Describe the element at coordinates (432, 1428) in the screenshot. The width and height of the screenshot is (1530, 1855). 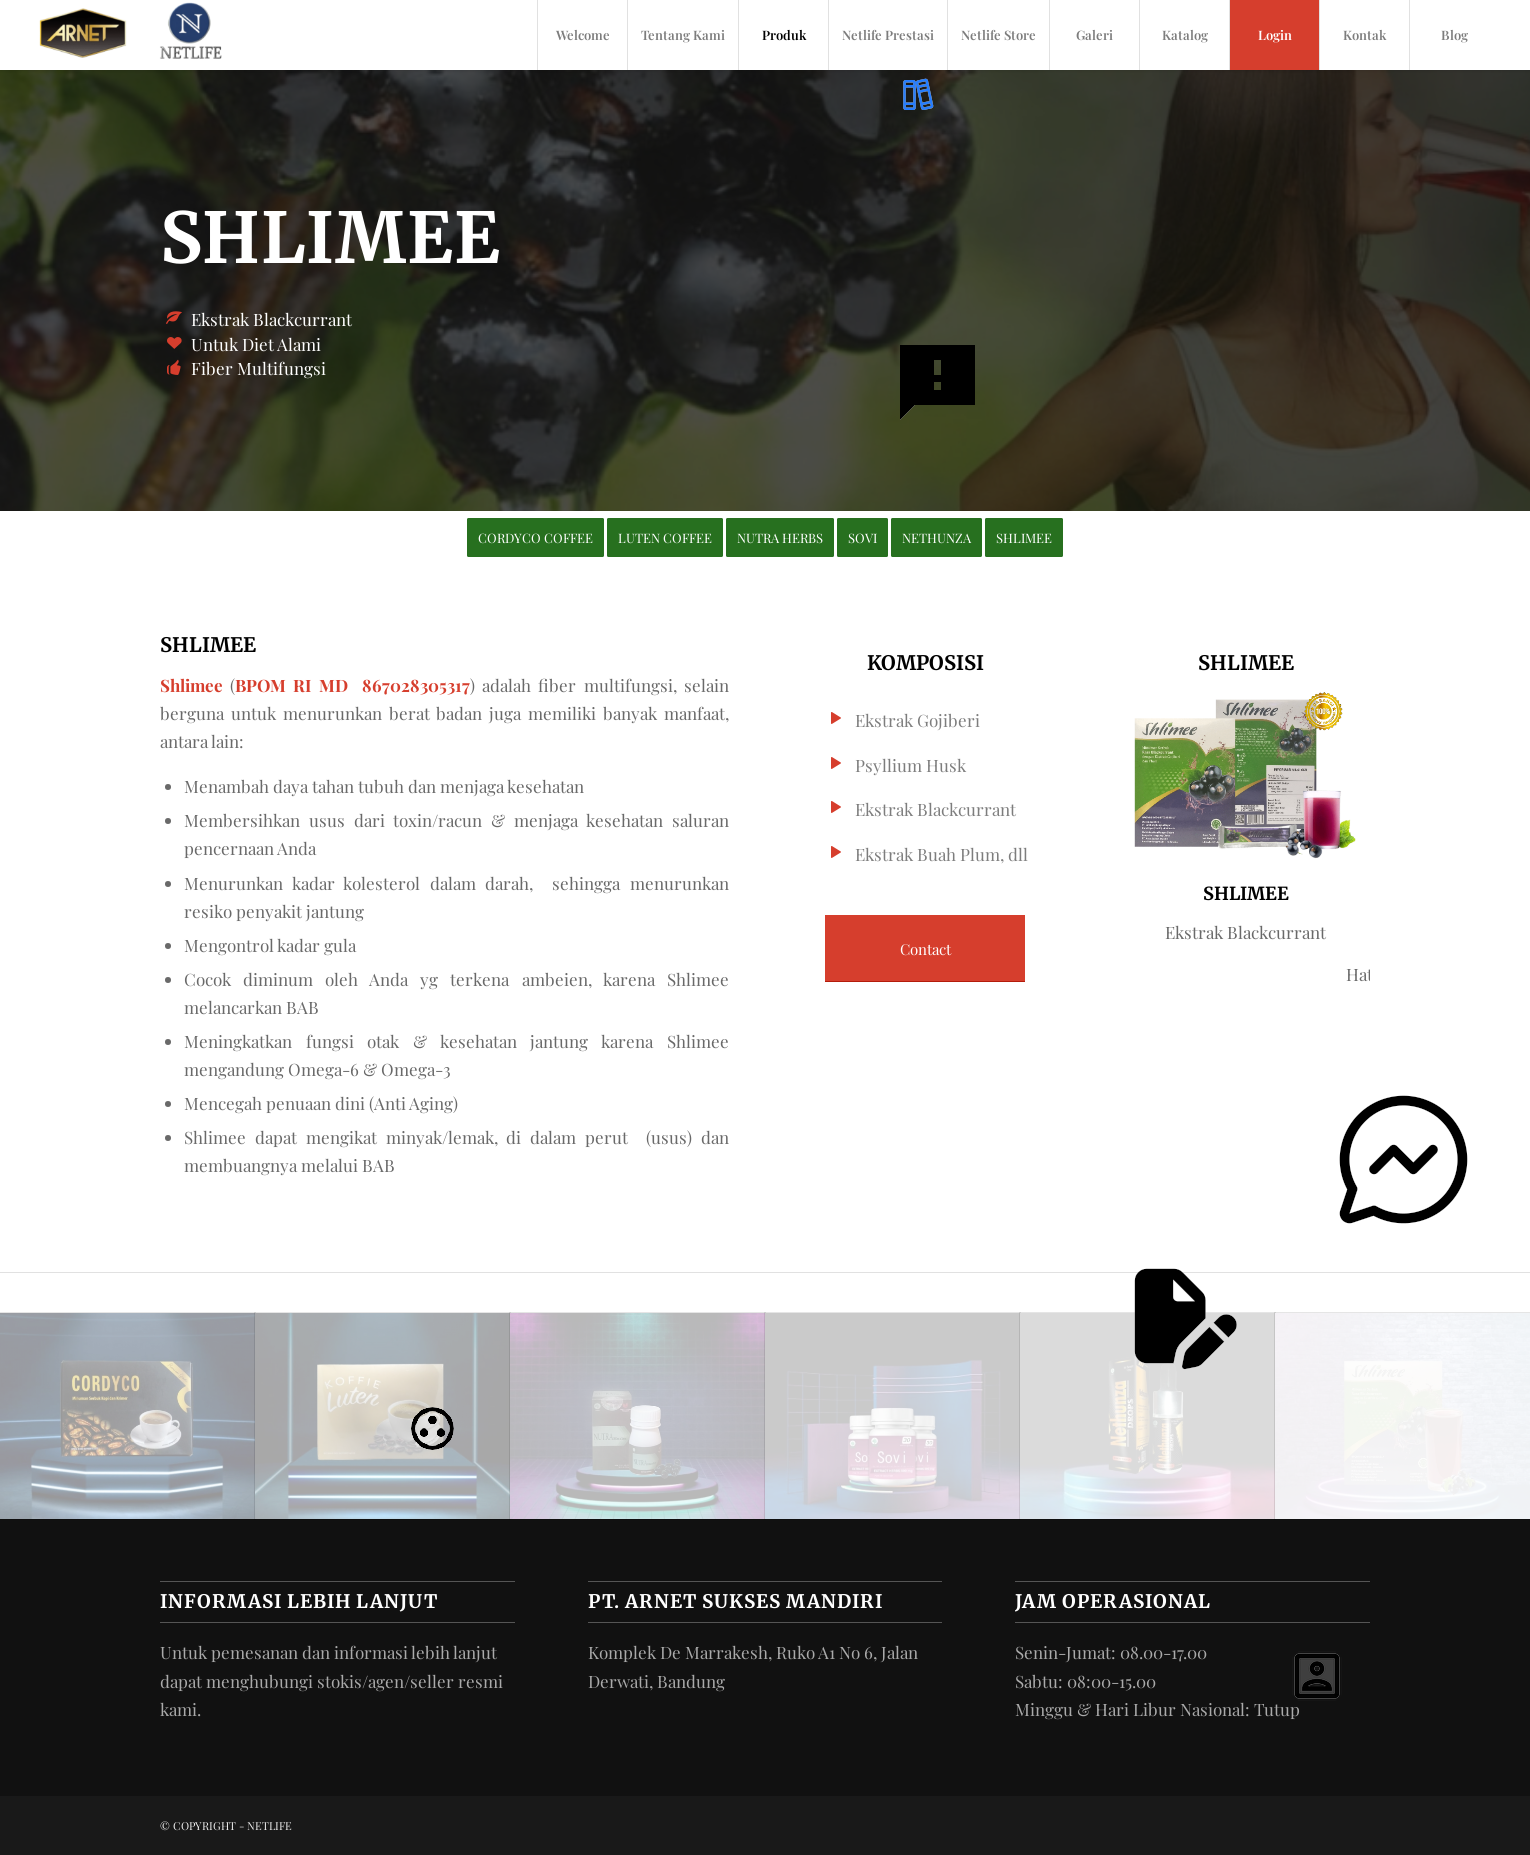
I see `view group or team workspace` at that location.